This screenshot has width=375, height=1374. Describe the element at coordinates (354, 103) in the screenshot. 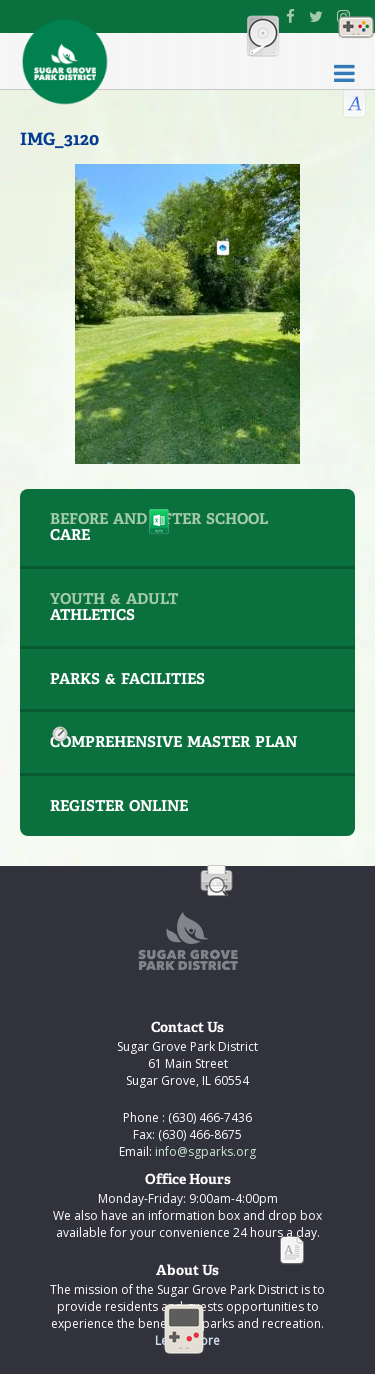

I see `a TrueType font file` at that location.